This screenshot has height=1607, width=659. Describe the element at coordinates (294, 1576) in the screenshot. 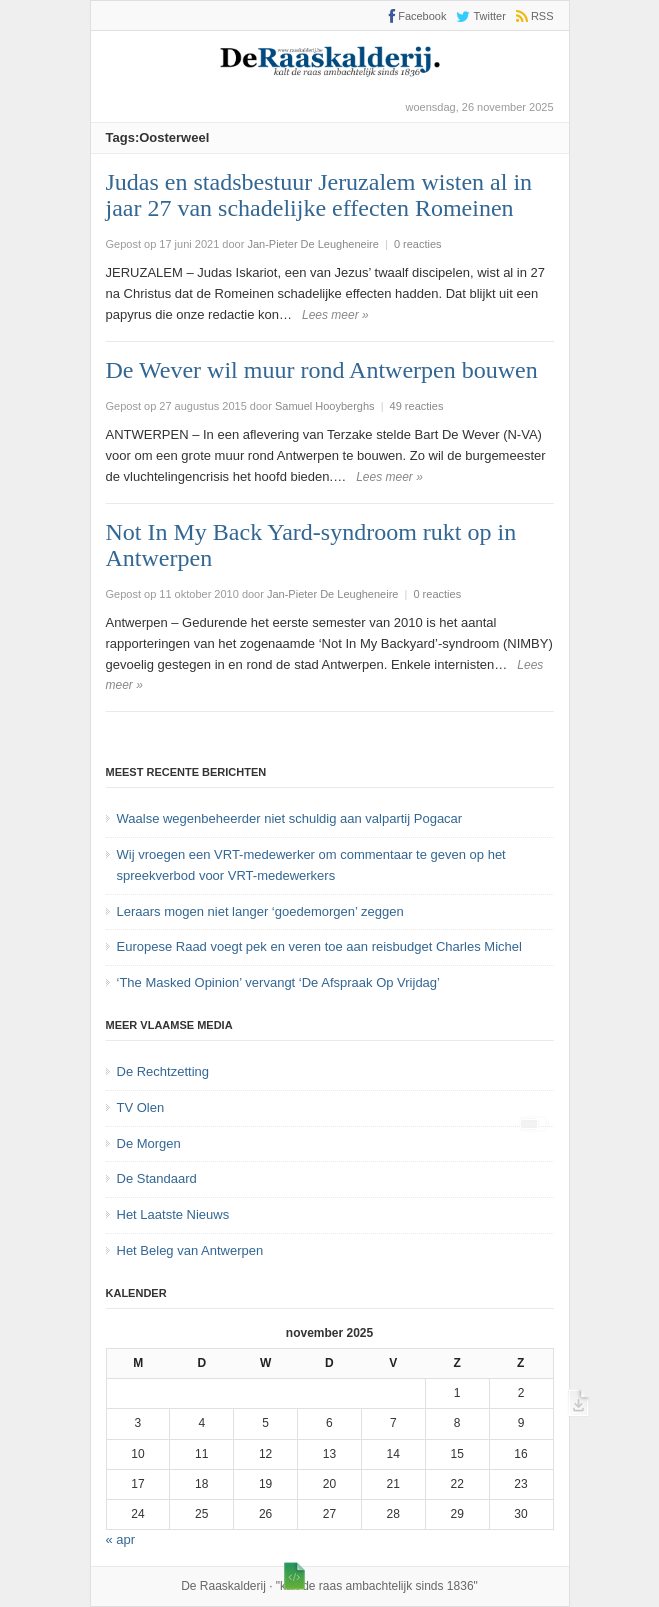

I see `a qt resource file used in nokia/qt development` at that location.